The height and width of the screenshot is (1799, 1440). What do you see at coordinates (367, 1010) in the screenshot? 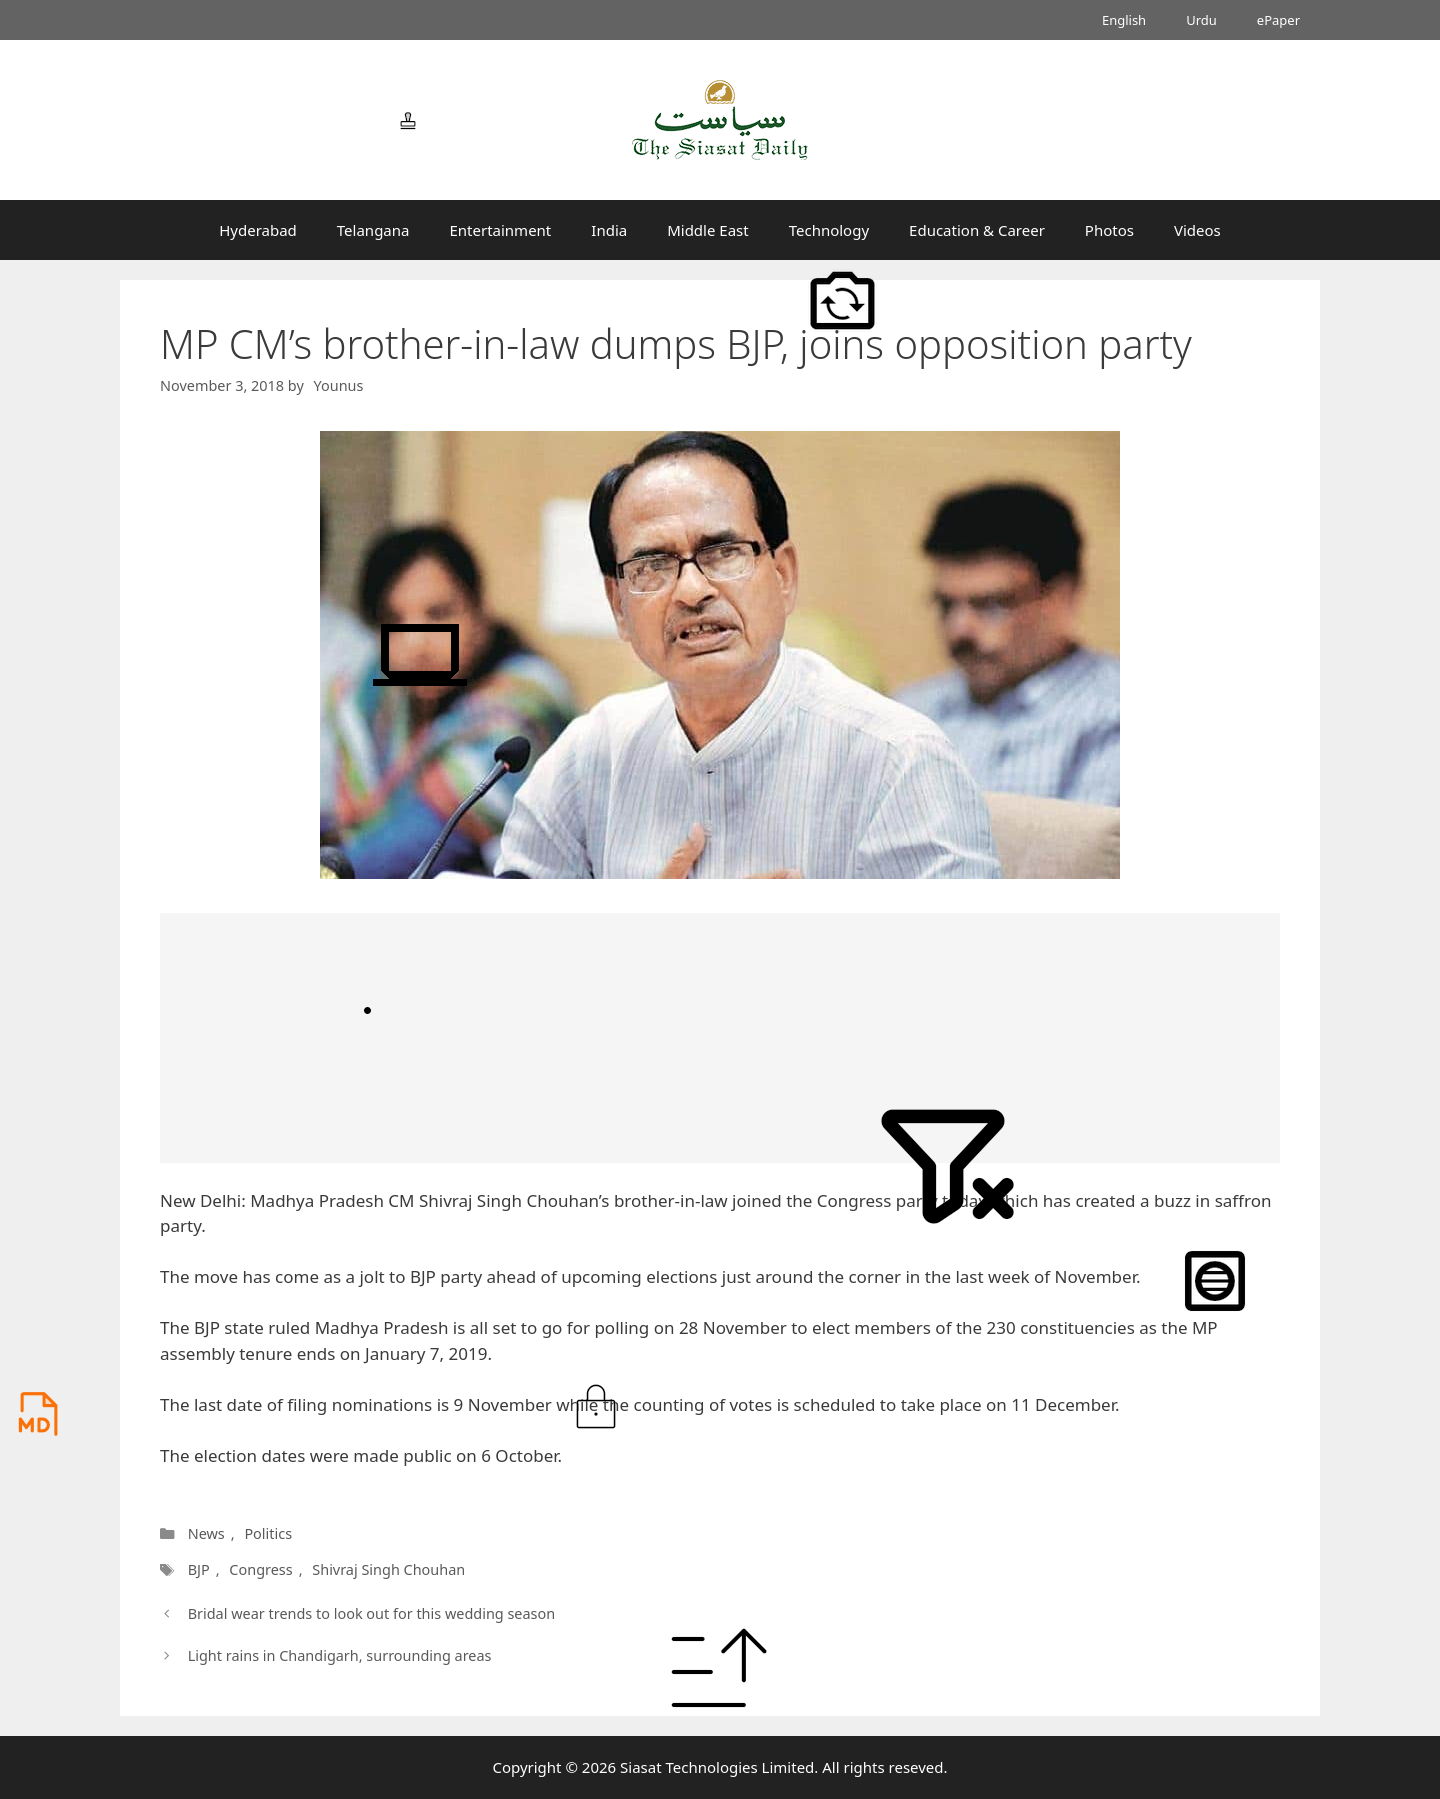
I see `indicates an active or selected state` at bounding box center [367, 1010].